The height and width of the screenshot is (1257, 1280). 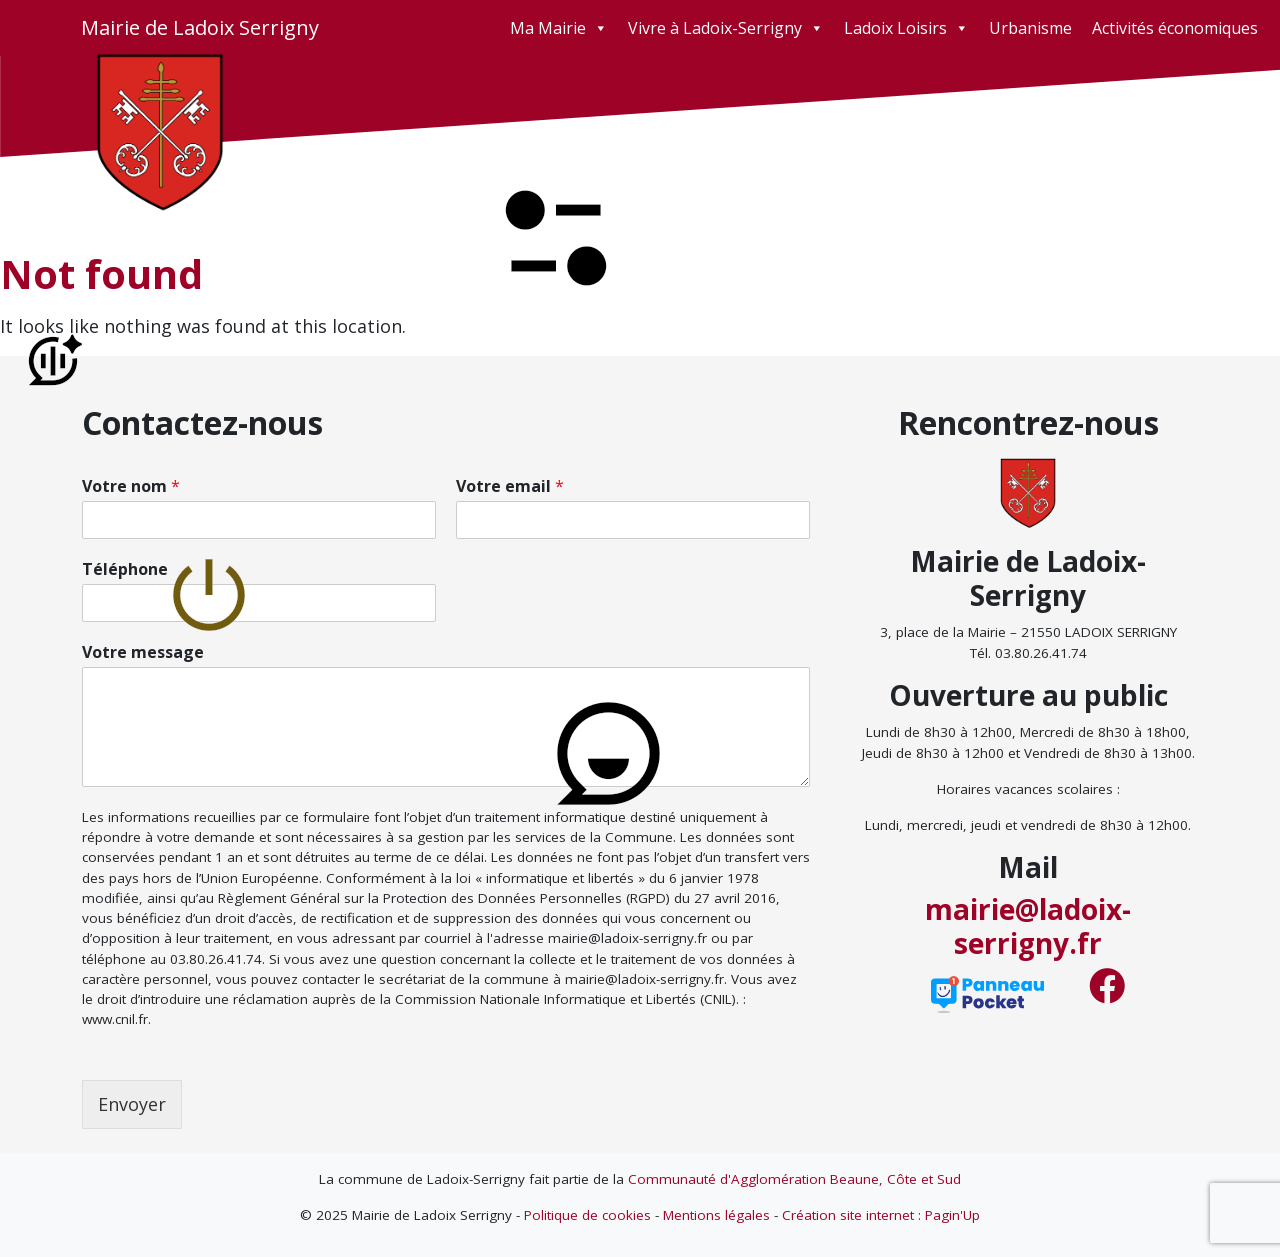 I want to click on power off or shut down the device, so click(x=209, y=595).